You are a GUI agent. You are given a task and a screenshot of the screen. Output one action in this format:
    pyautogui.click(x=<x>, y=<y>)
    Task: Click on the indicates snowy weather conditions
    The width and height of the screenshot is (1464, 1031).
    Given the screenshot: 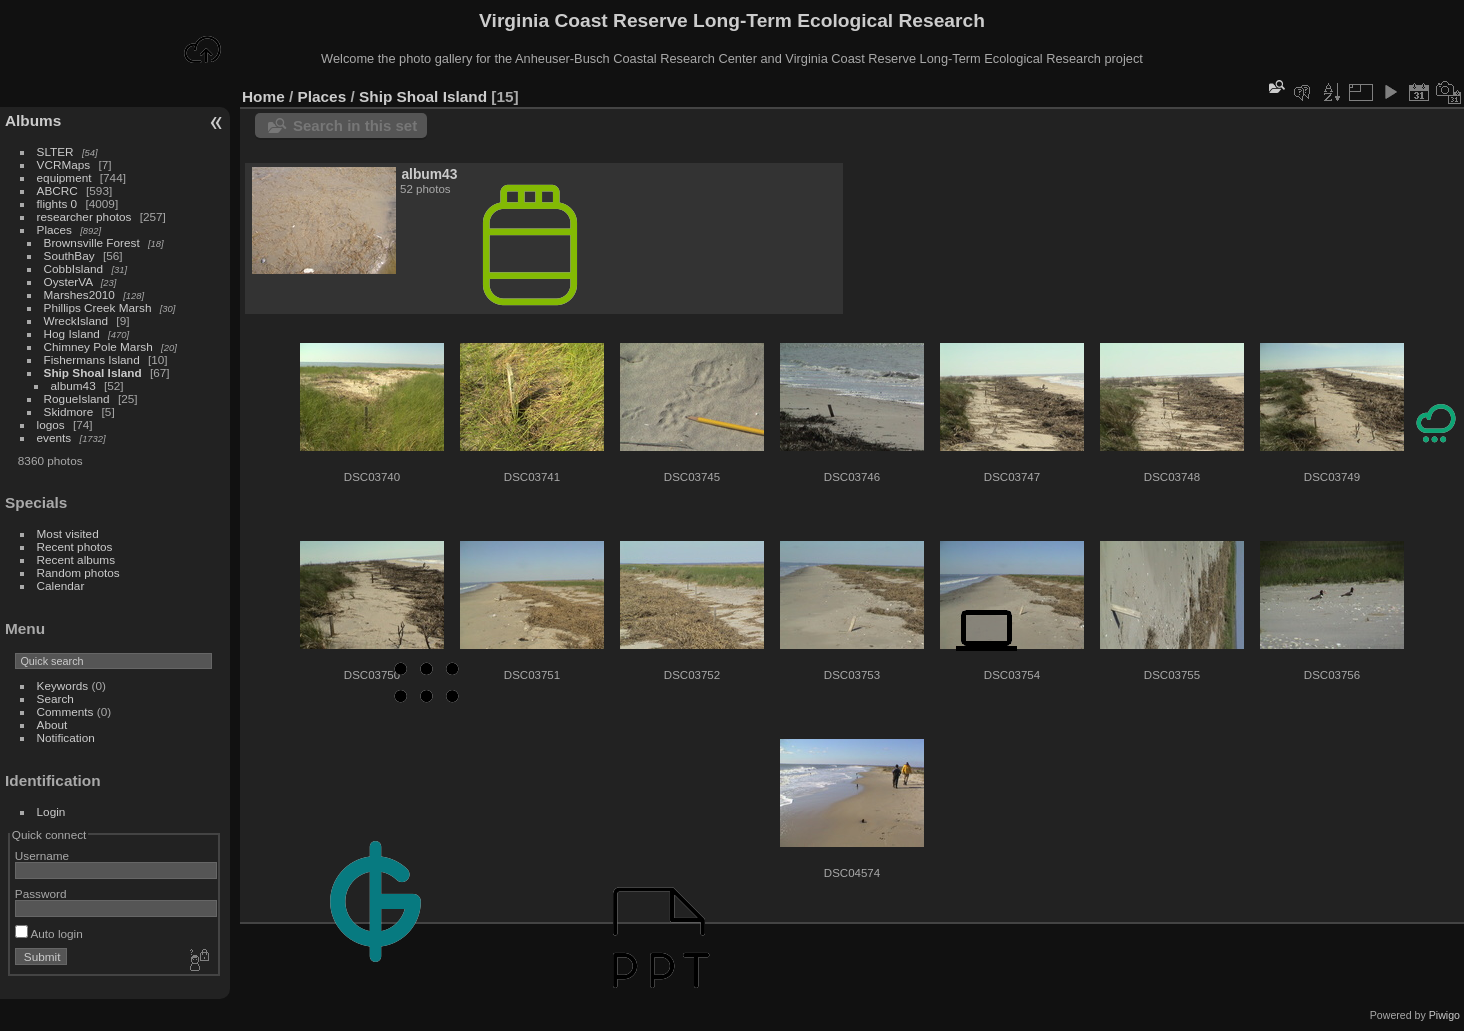 What is the action you would take?
    pyautogui.click(x=1436, y=425)
    